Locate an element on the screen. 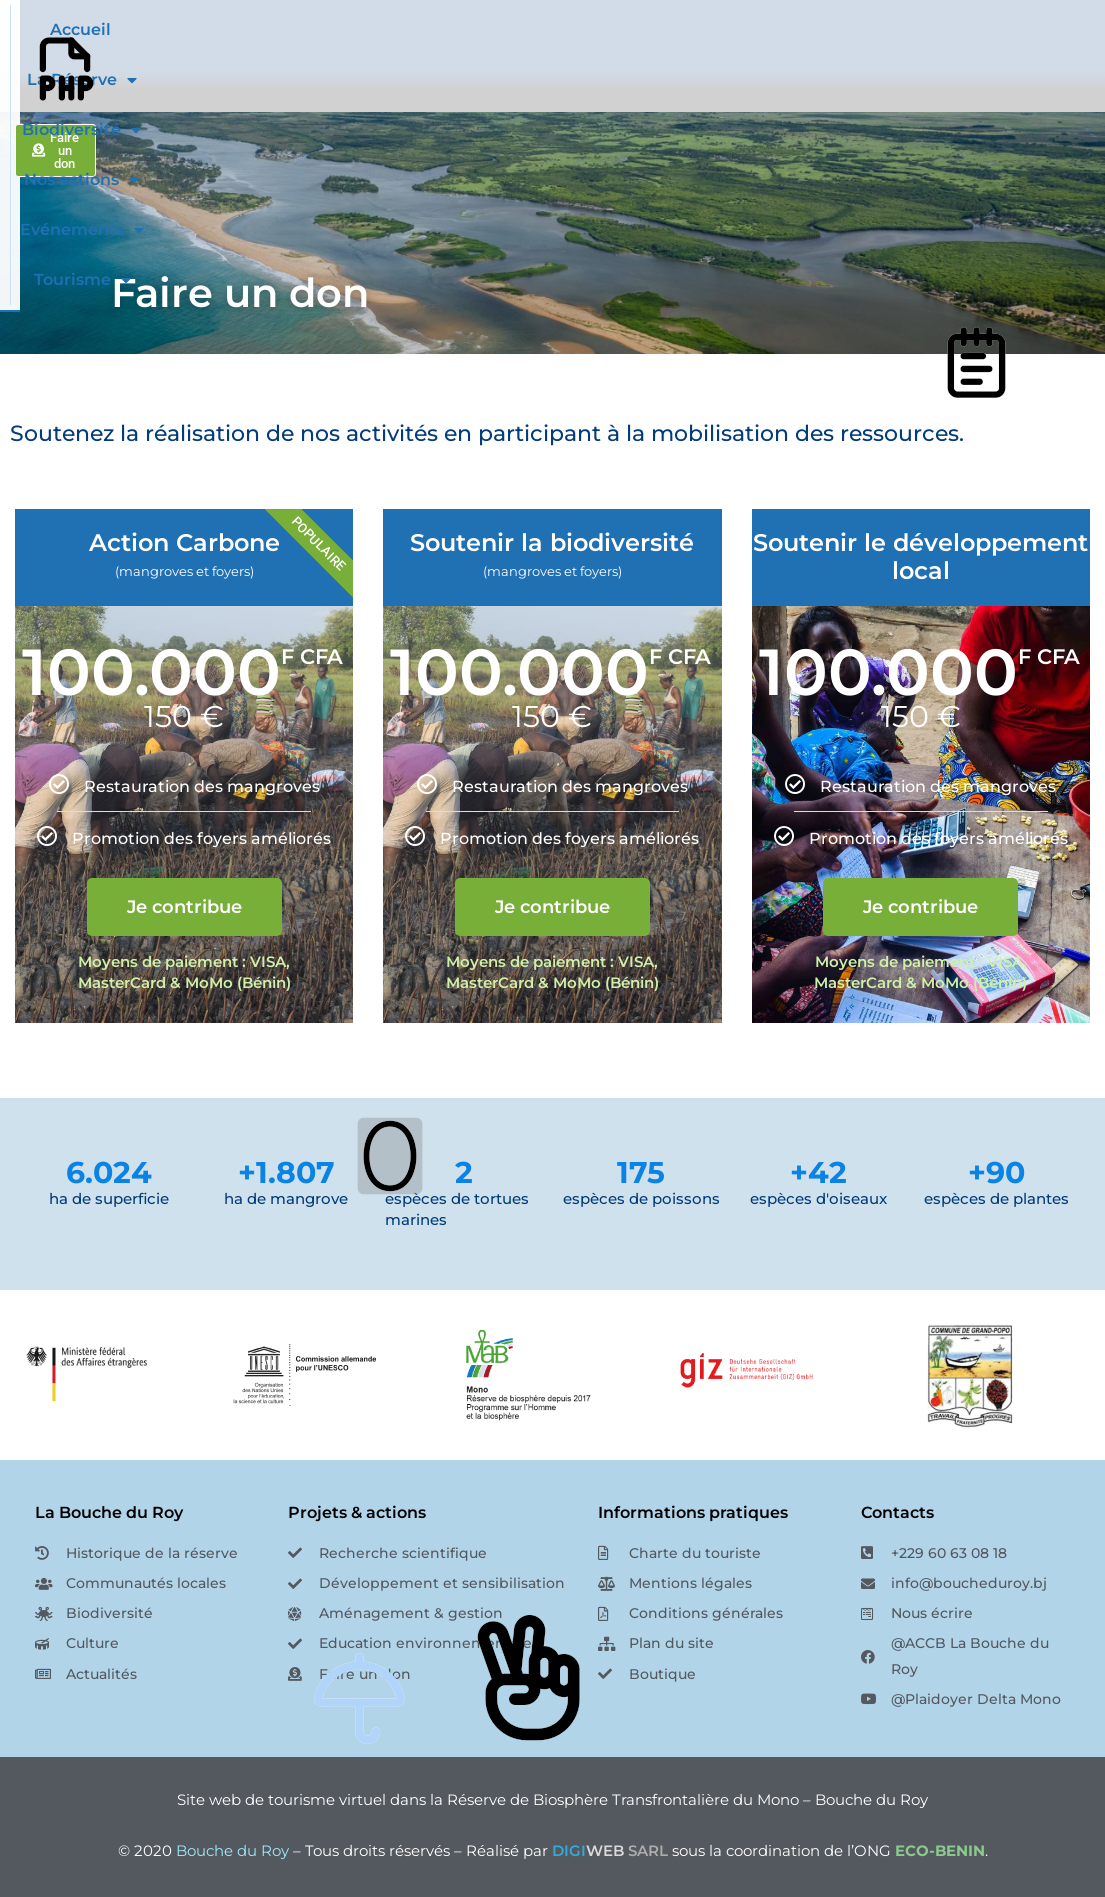 This screenshot has height=1897, width=1105. indicates a PHP file type is located at coordinates (65, 69).